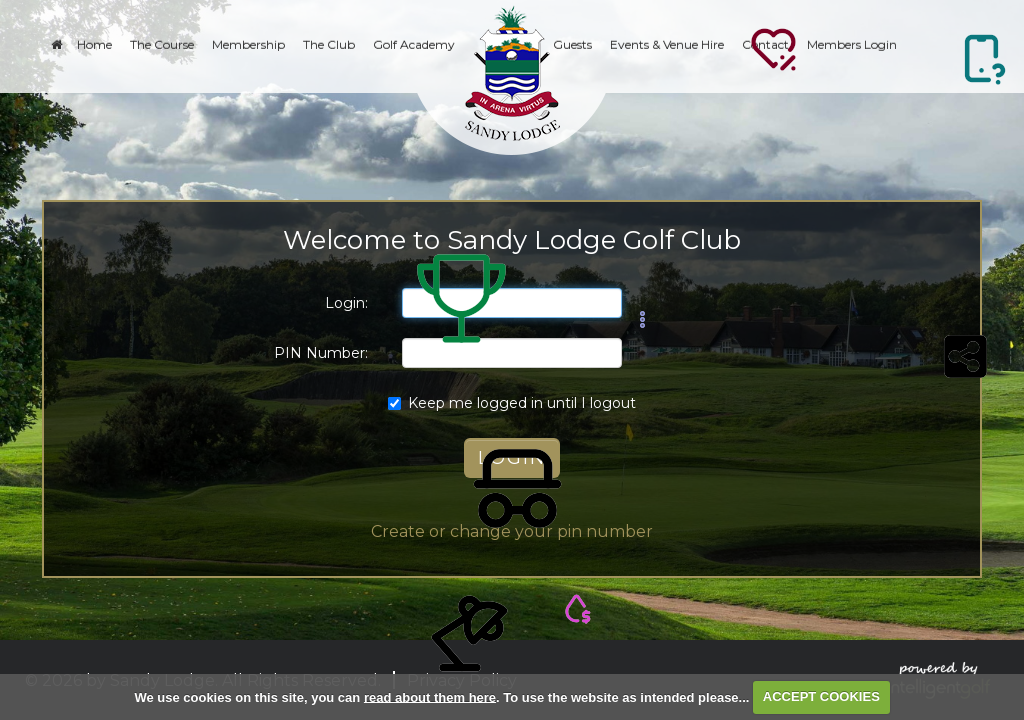 This screenshot has height=720, width=1024. Describe the element at coordinates (469, 633) in the screenshot. I see `toggle desk lamp or reading light` at that location.